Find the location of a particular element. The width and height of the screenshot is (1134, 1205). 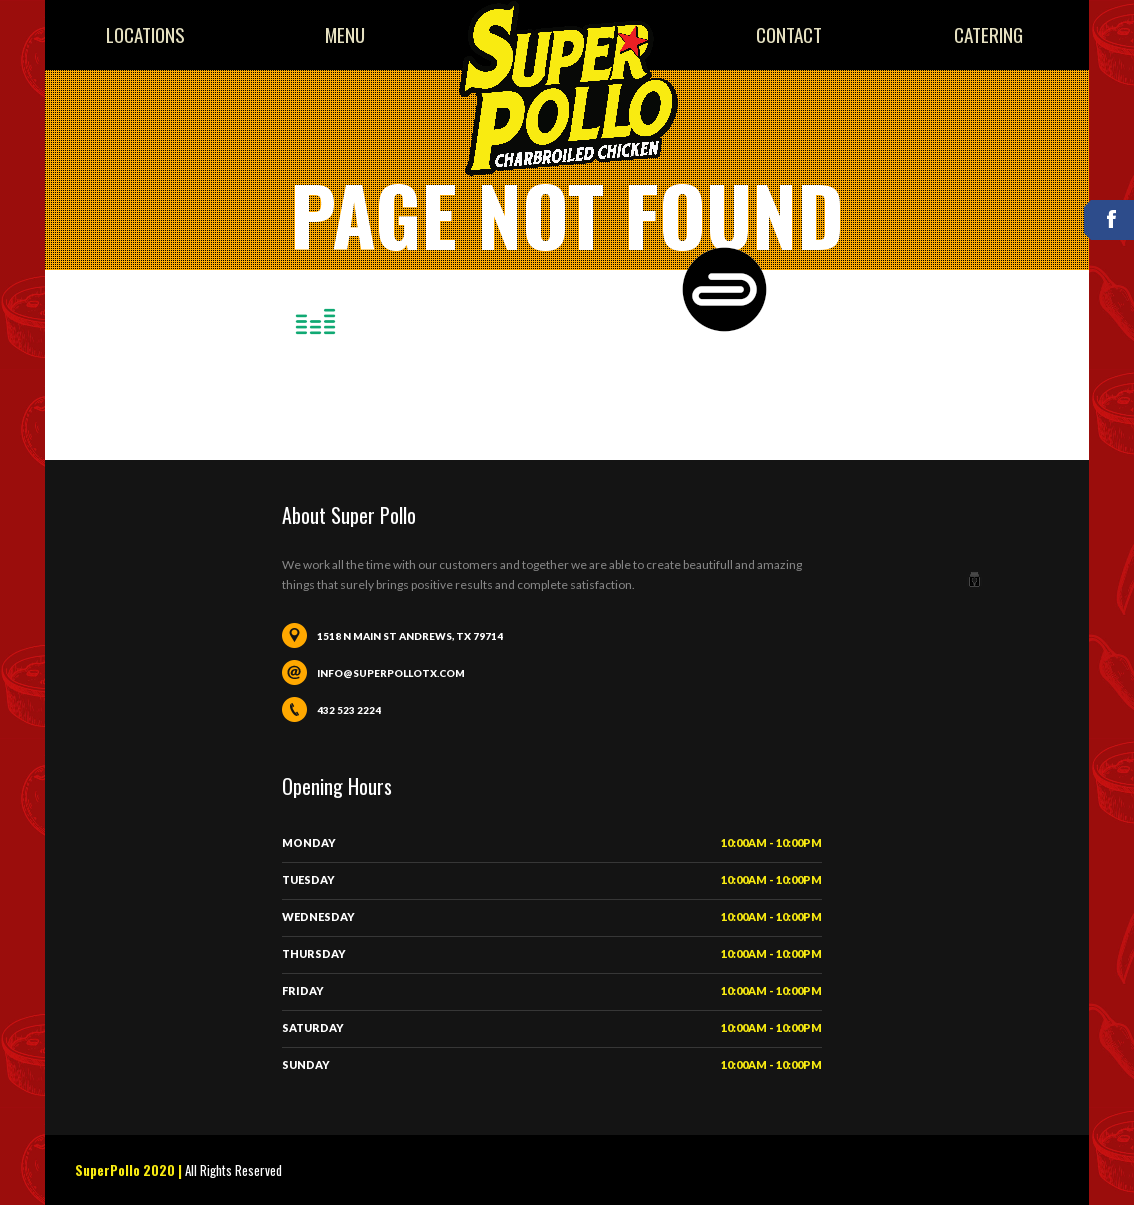

adjust audio equalizer settings is located at coordinates (315, 321).